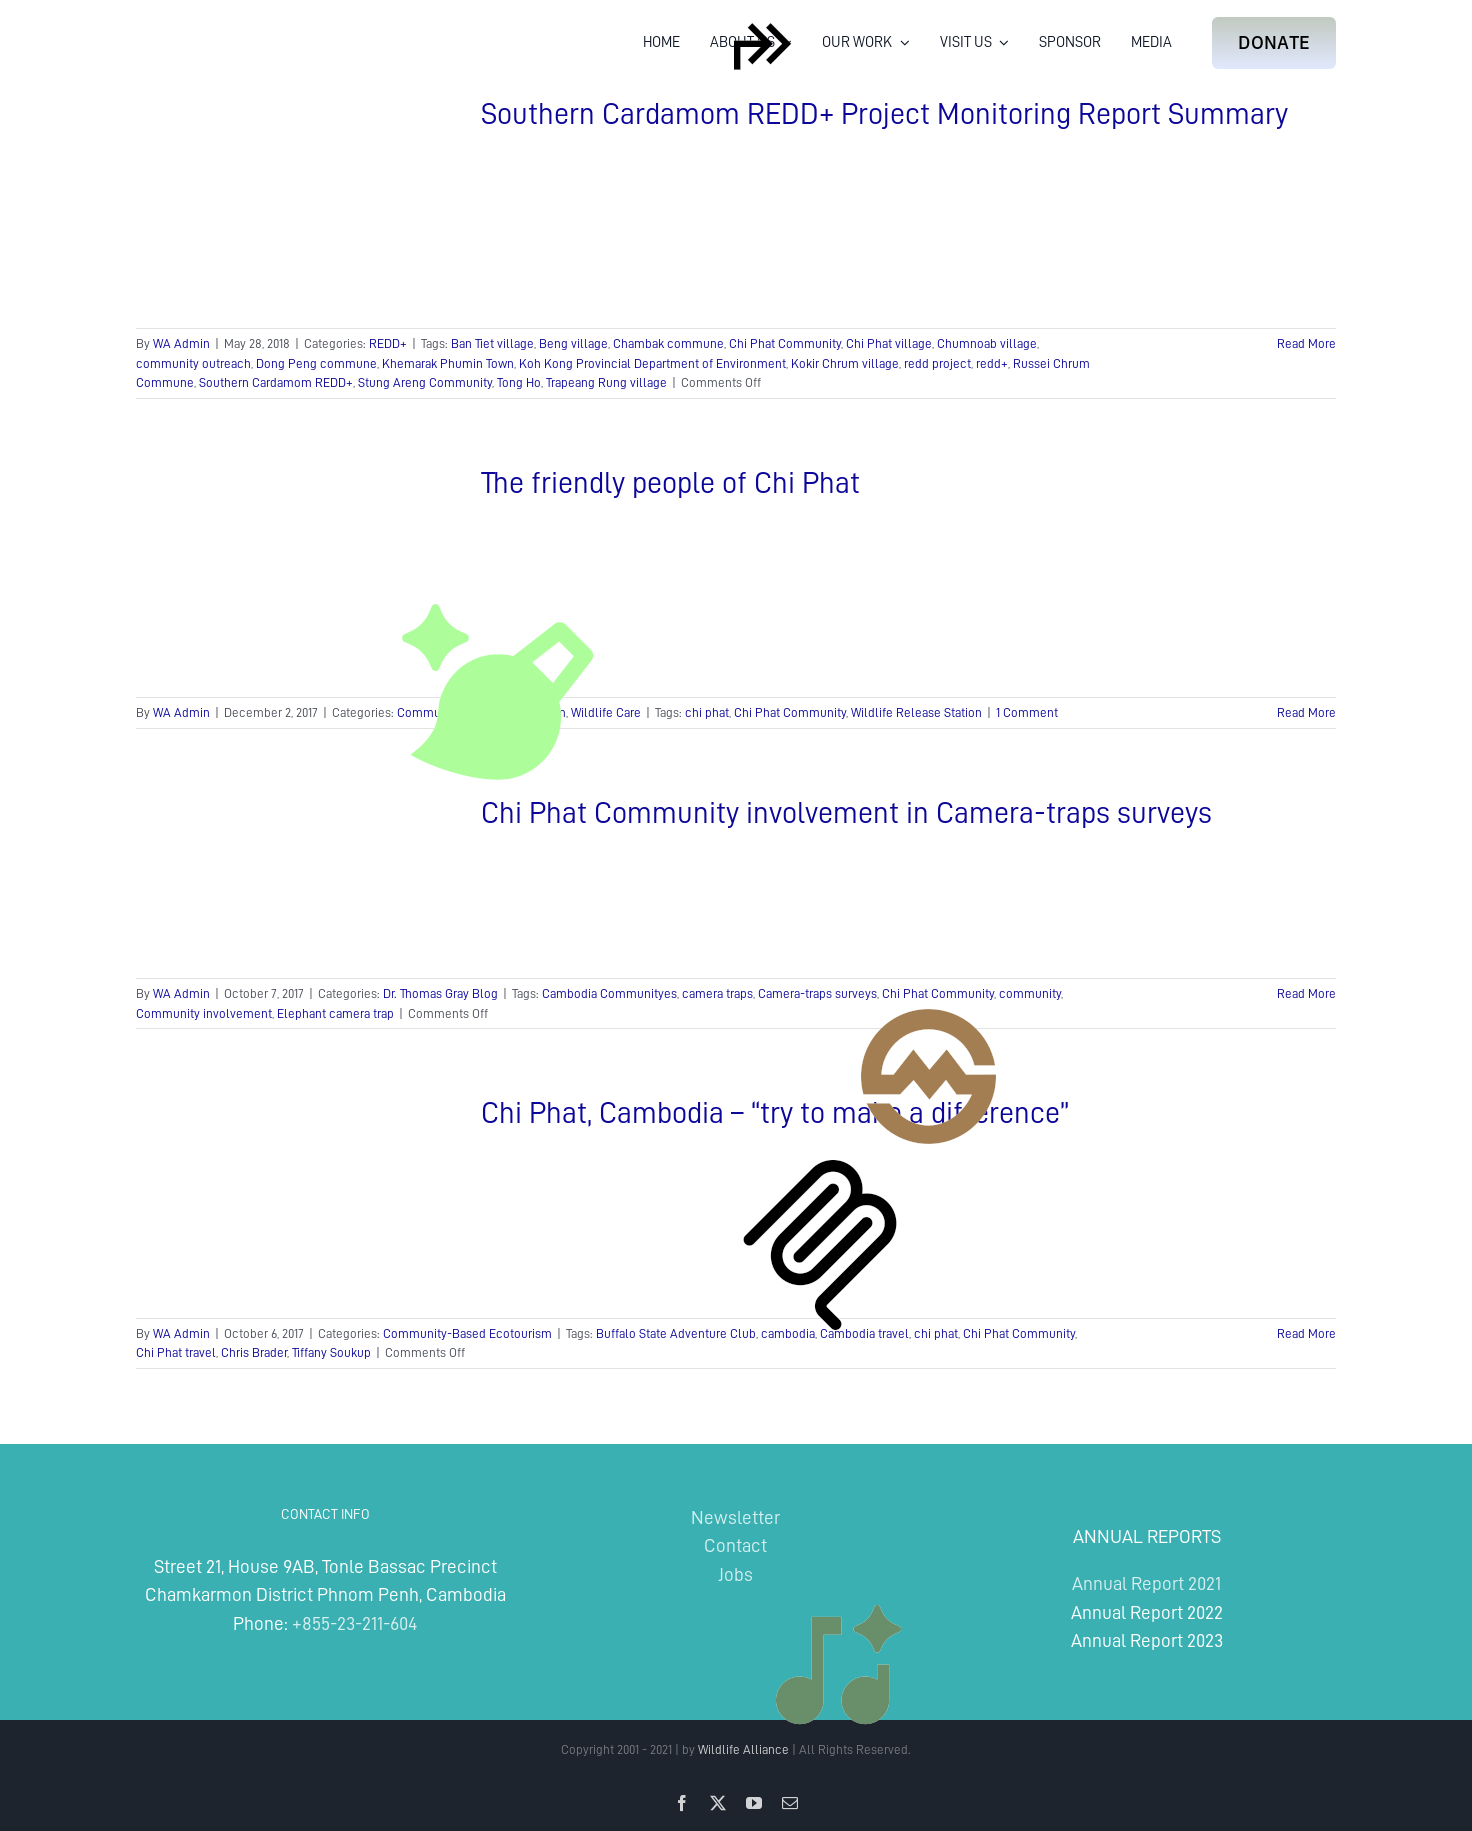 This screenshot has height=1831, width=1472. Describe the element at coordinates (841, 1670) in the screenshot. I see `access AI-powered music features` at that location.